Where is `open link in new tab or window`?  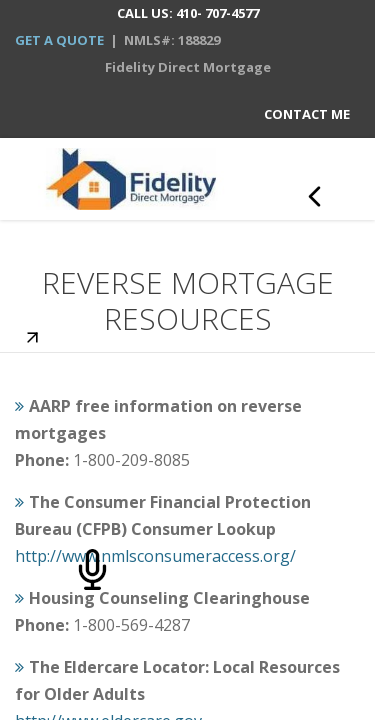 open link in new tab or window is located at coordinates (32, 337).